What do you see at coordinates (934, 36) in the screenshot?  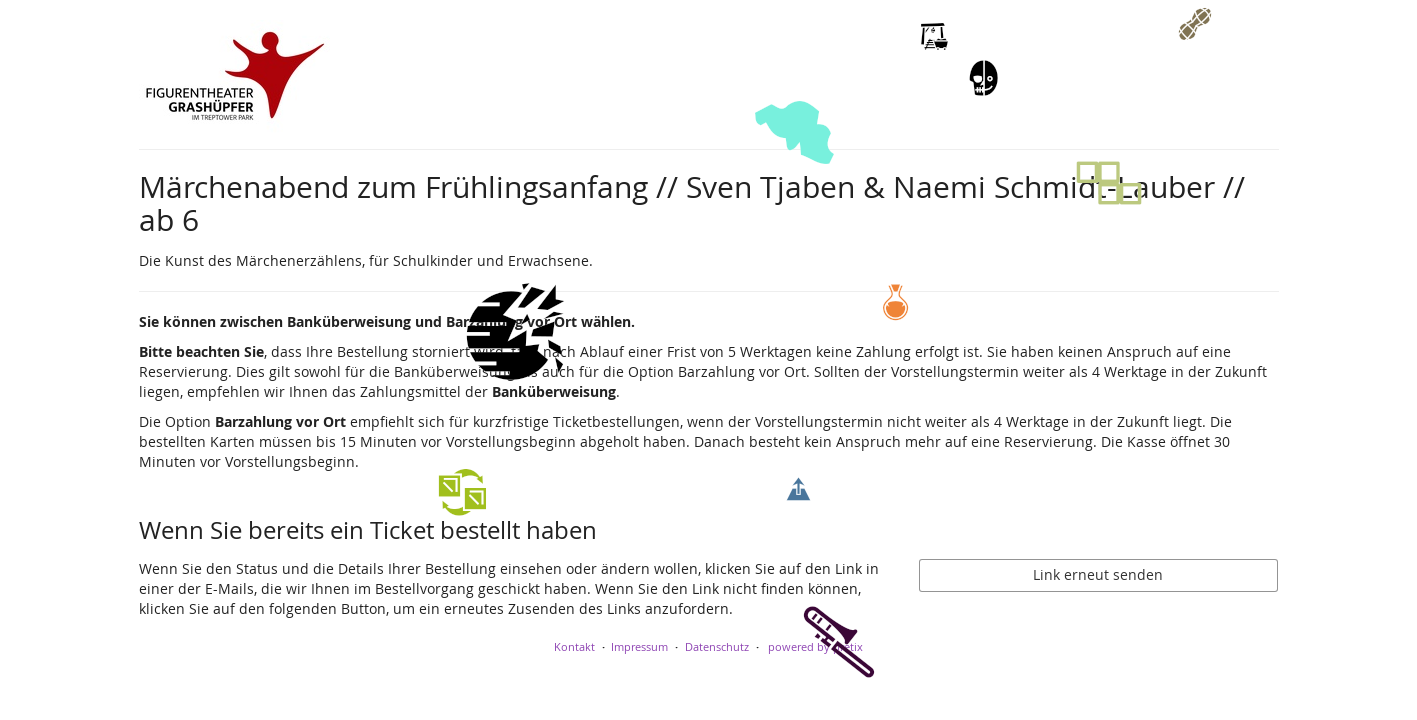 I see `access gold mine resource building` at bounding box center [934, 36].